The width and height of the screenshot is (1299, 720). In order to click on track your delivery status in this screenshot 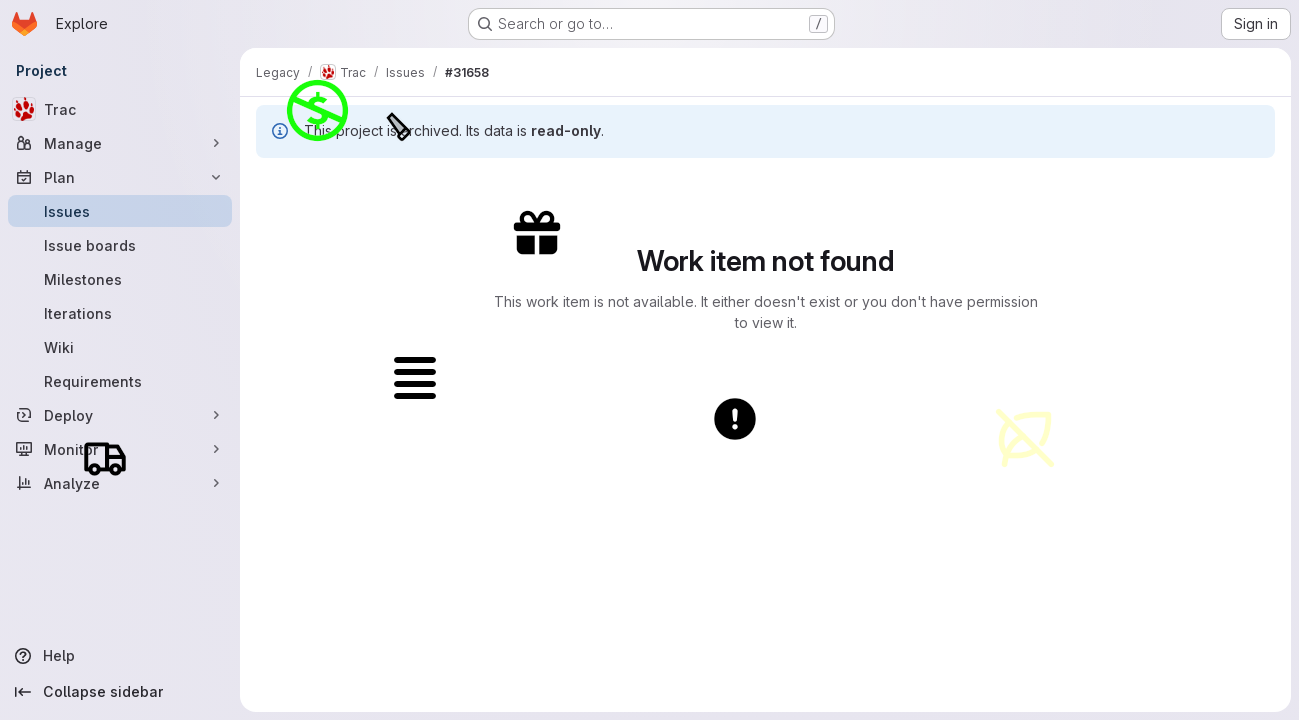, I will do `click(105, 459)`.